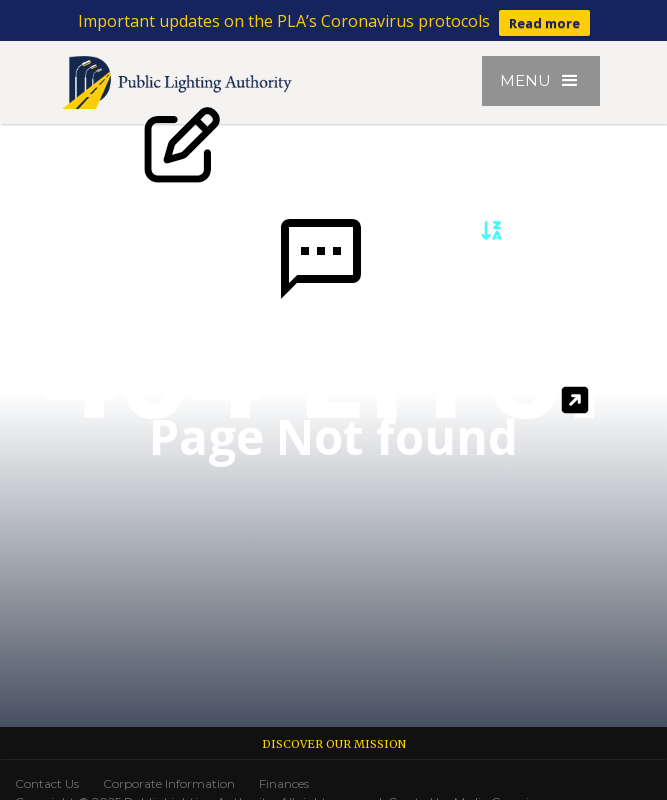  Describe the element at coordinates (575, 400) in the screenshot. I see `open link in a new window or tab` at that location.